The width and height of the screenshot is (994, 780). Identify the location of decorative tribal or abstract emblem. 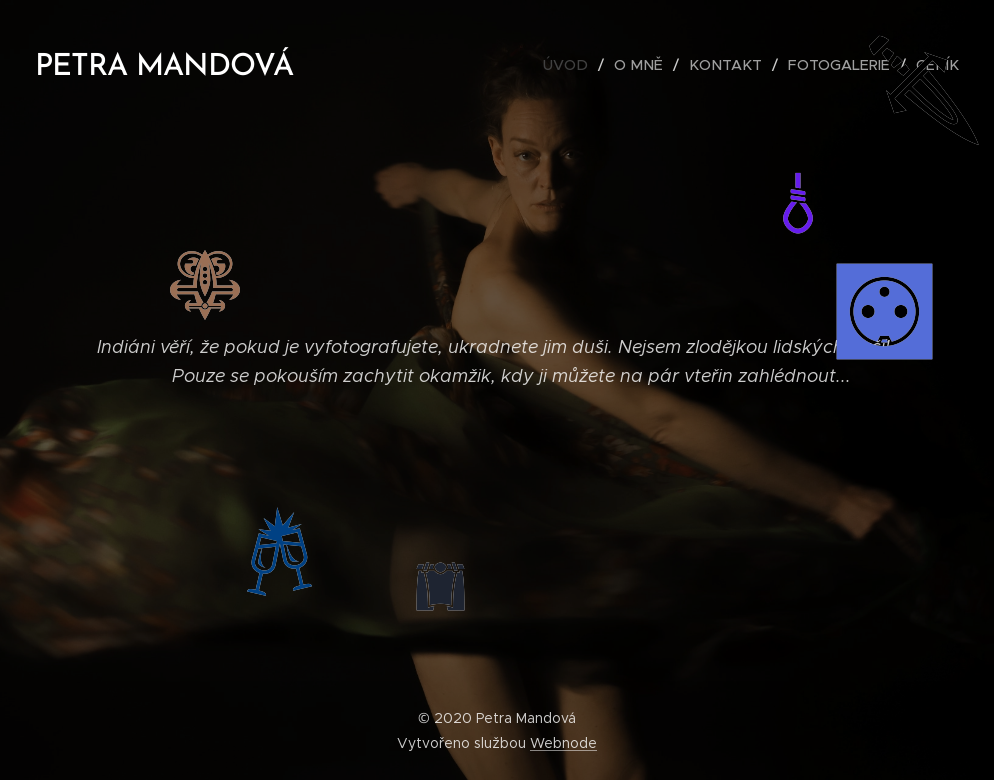
(205, 285).